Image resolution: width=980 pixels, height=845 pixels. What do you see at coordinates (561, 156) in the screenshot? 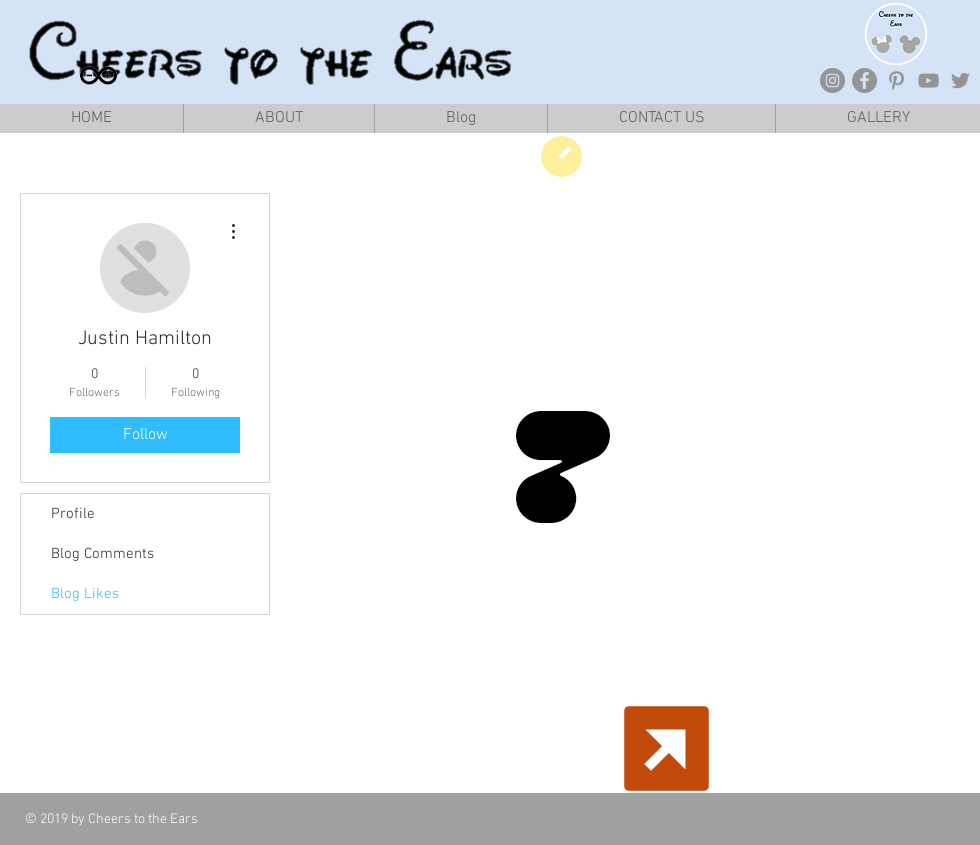
I see `start or set a timer` at bounding box center [561, 156].